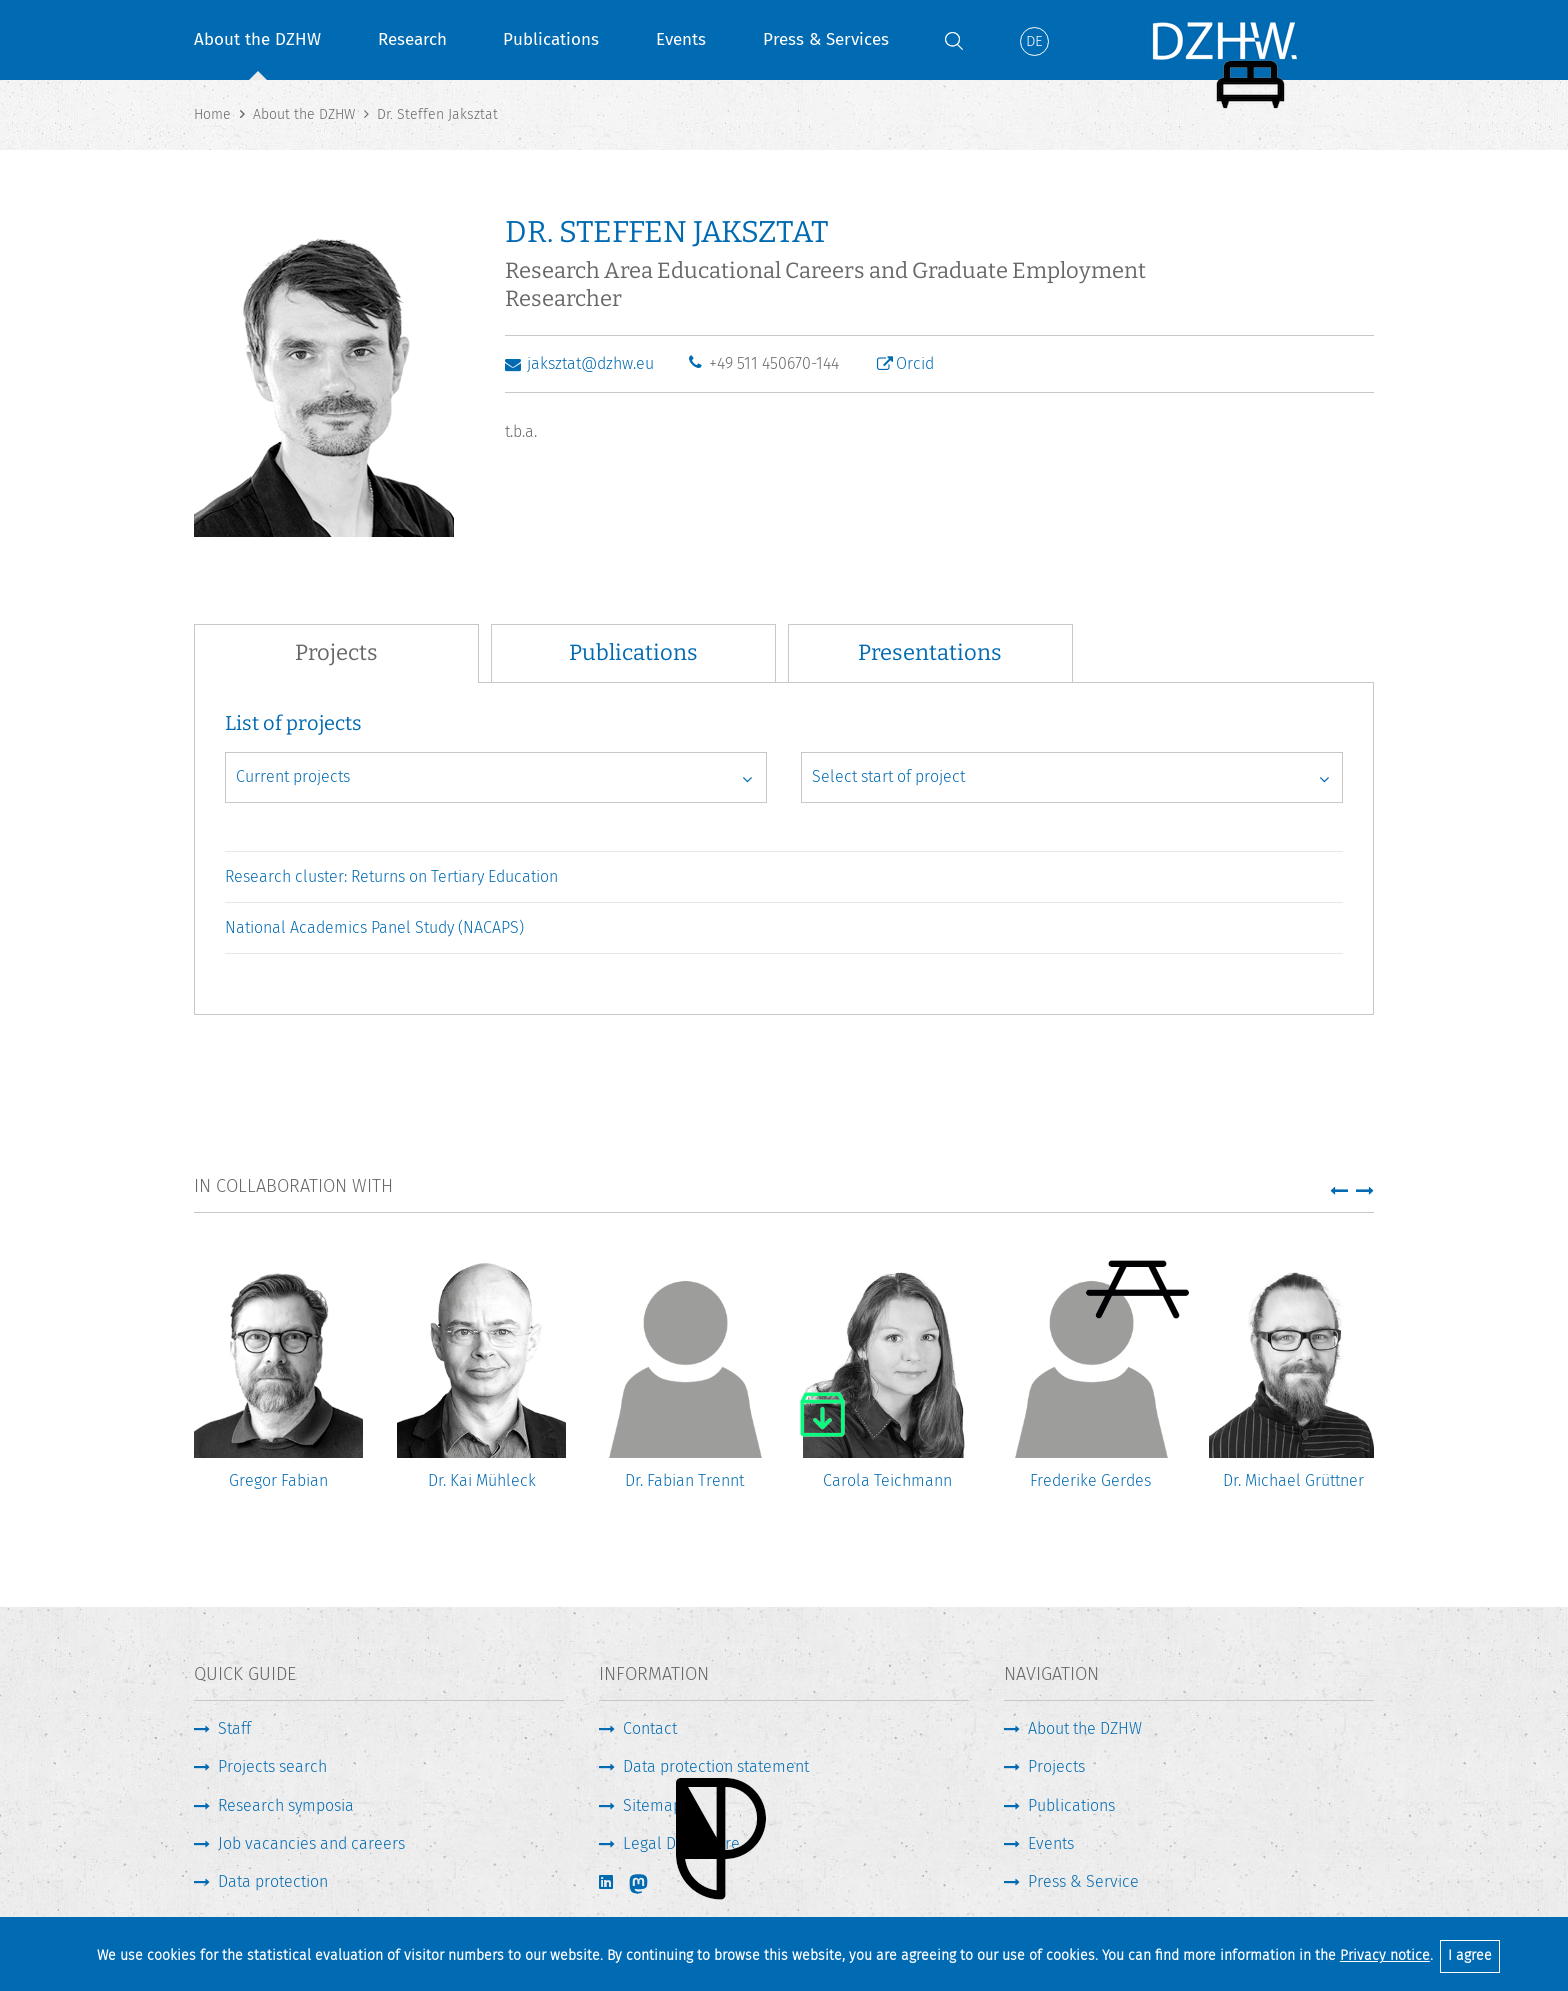 The width and height of the screenshot is (1568, 1991). What do you see at coordinates (1137, 1289) in the screenshot?
I see `find nearby picnic areas` at bounding box center [1137, 1289].